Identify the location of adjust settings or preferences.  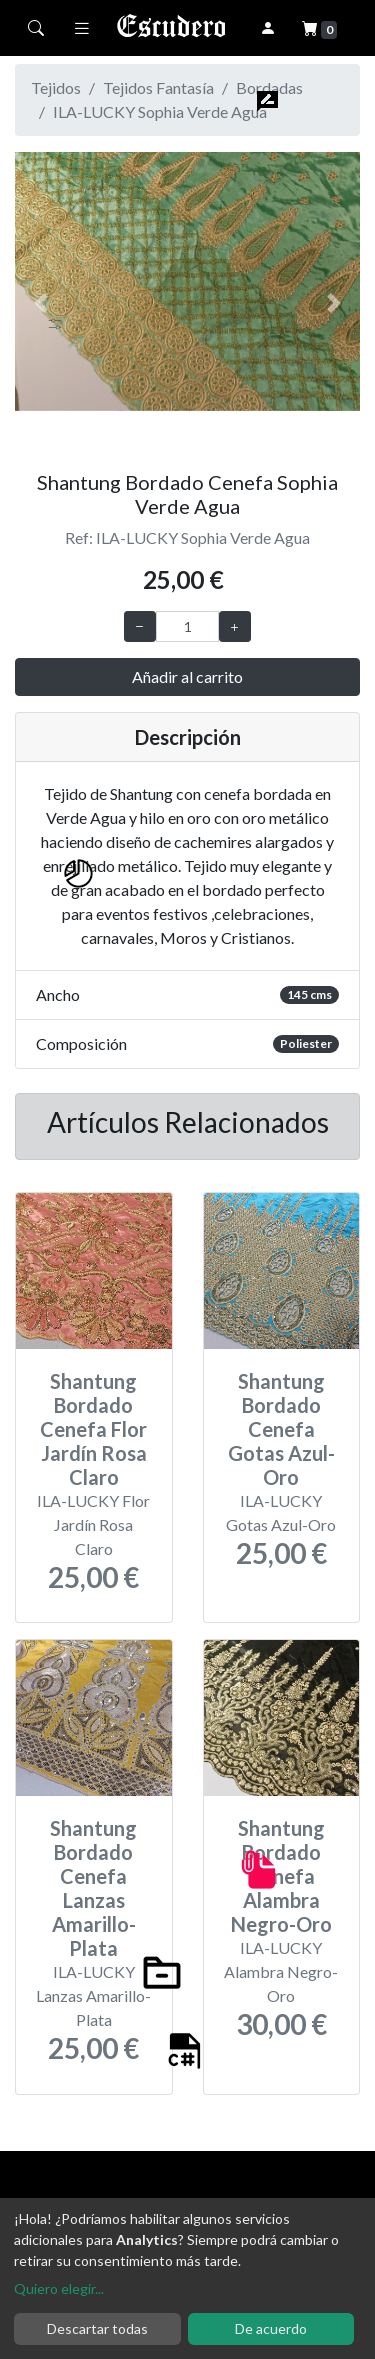
(55, 324).